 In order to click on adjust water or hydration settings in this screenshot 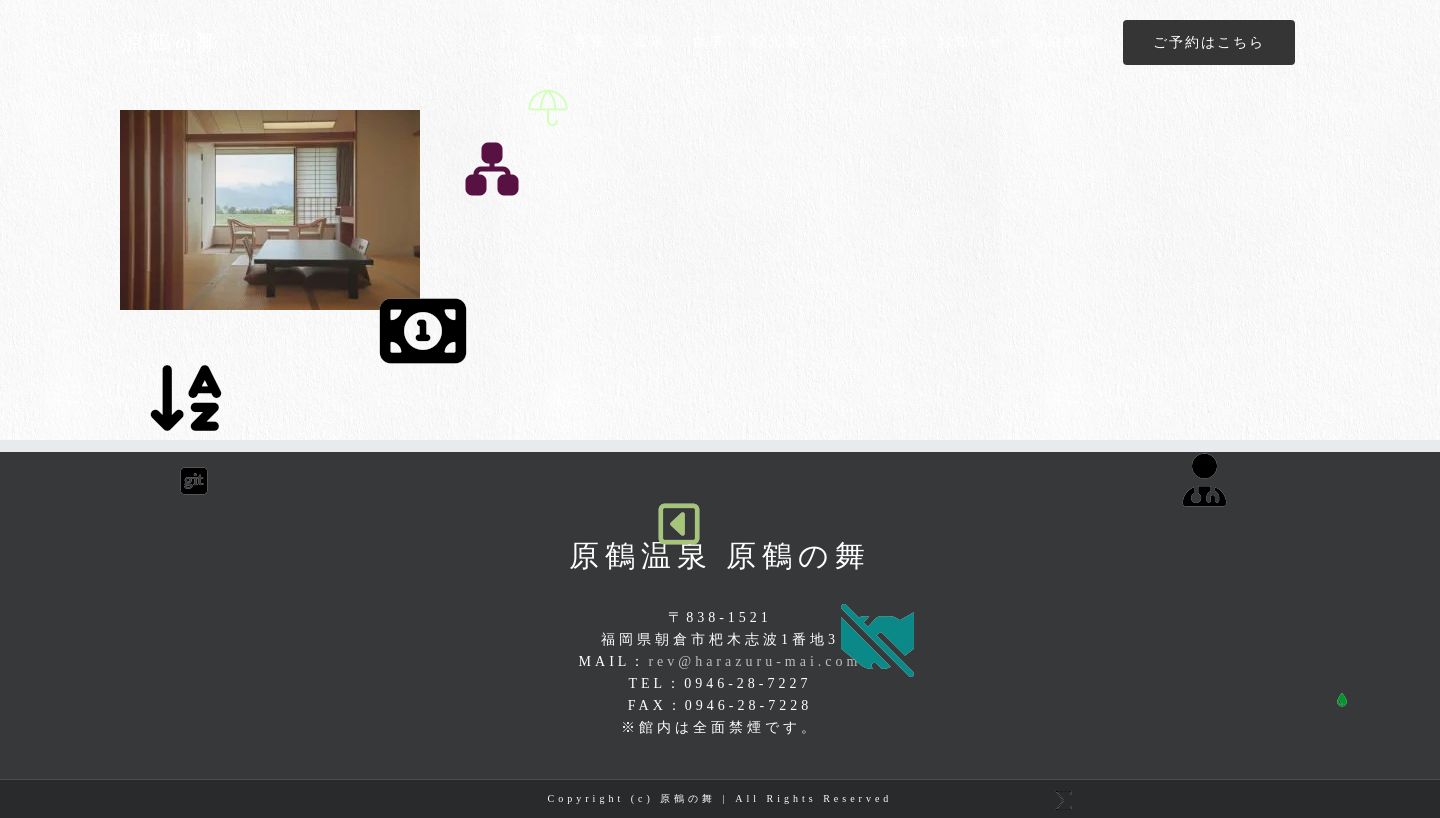, I will do `click(1342, 700)`.